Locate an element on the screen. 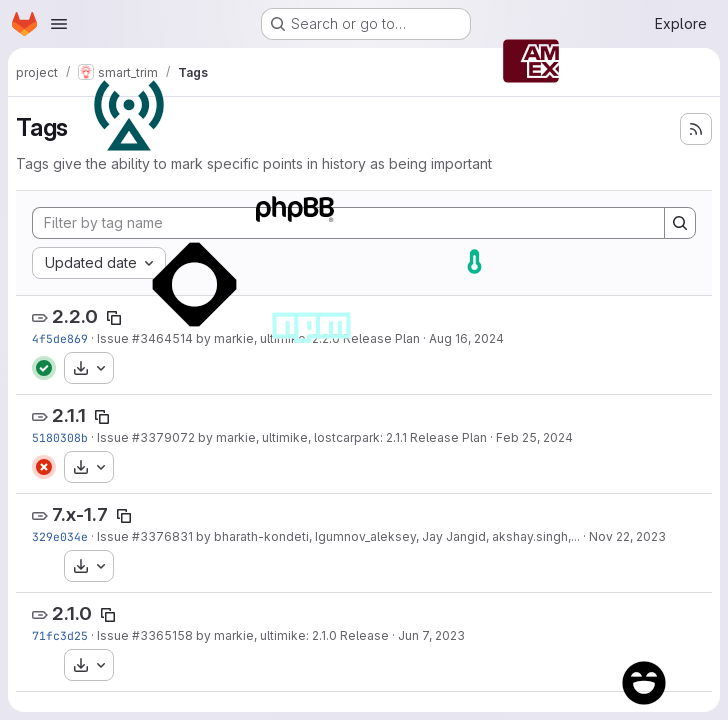 The image size is (728, 720). cloudsmith logo is located at coordinates (194, 284).